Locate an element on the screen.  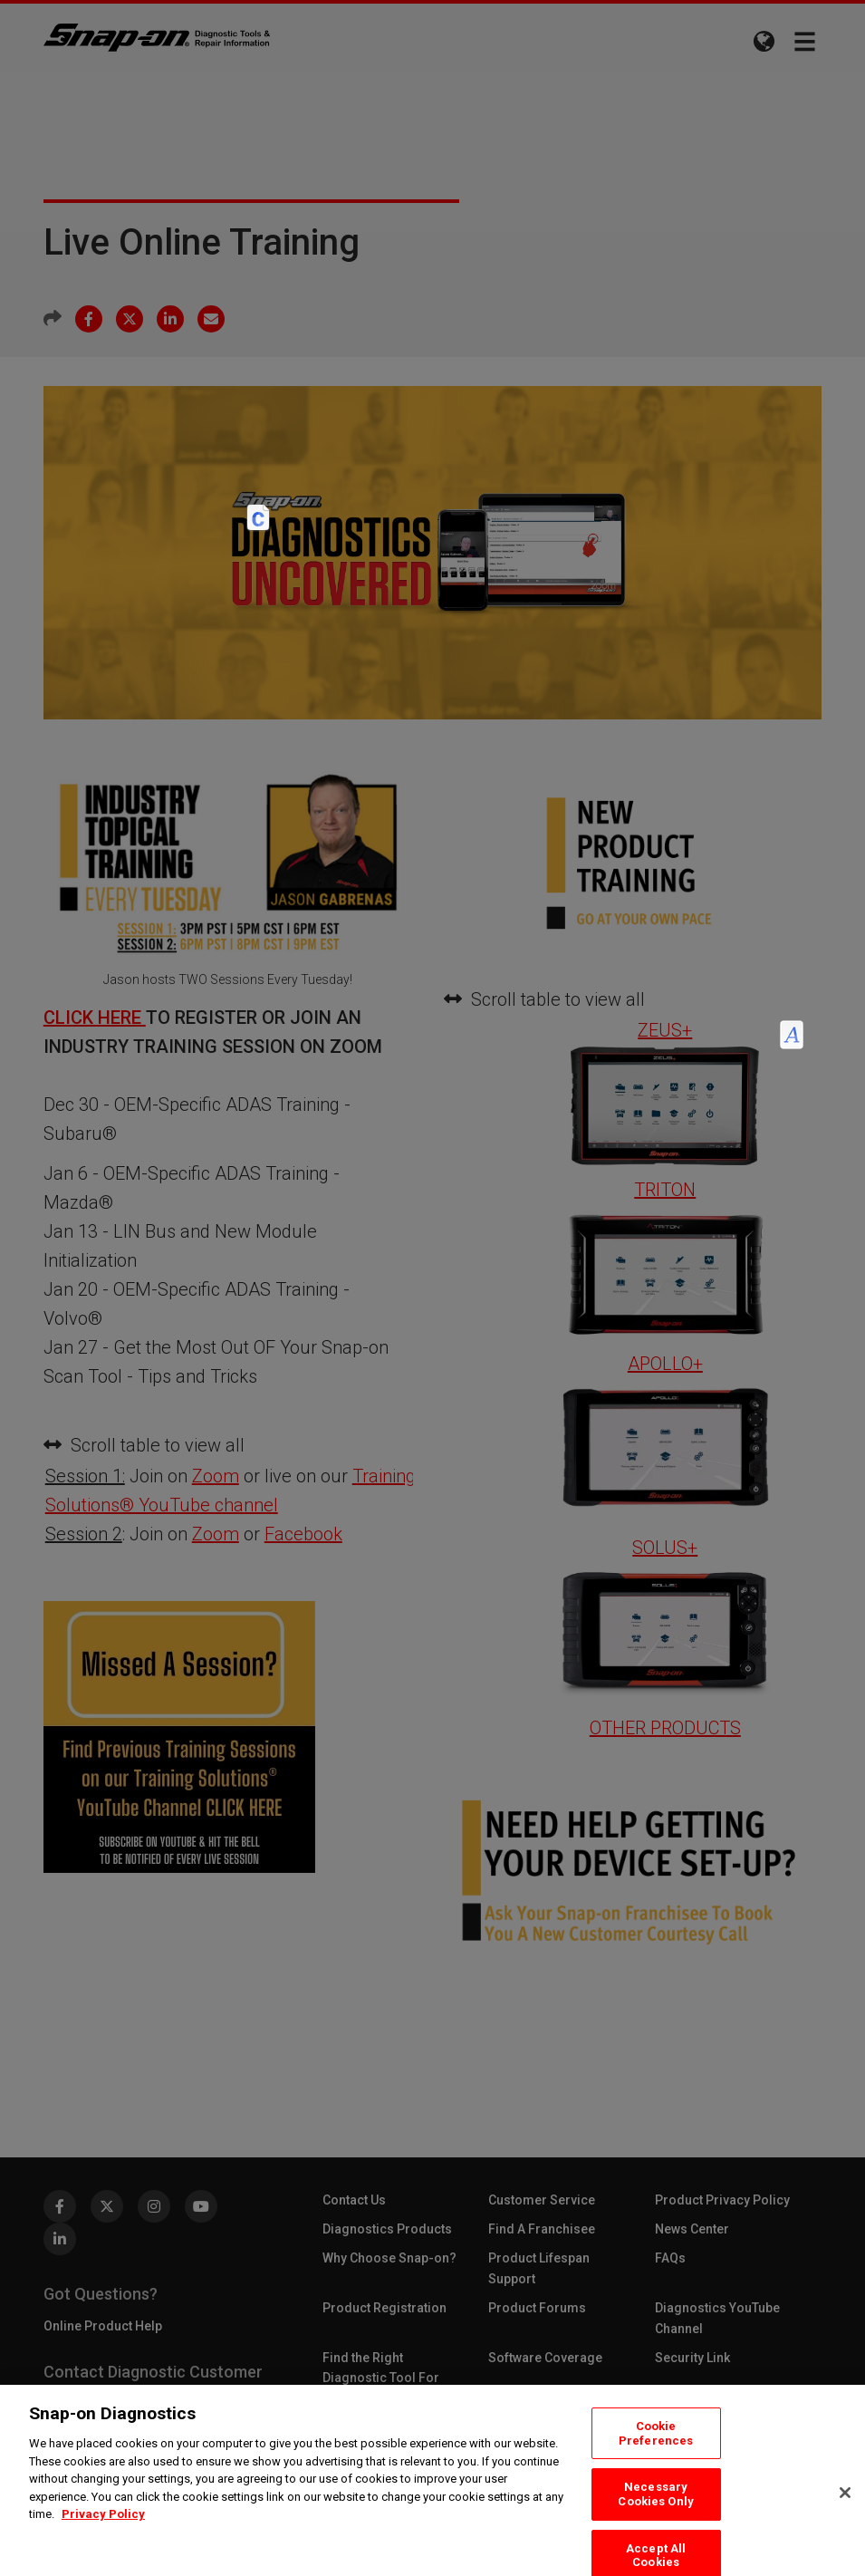
an OpenType font file is located at coordinates (792, 1035).